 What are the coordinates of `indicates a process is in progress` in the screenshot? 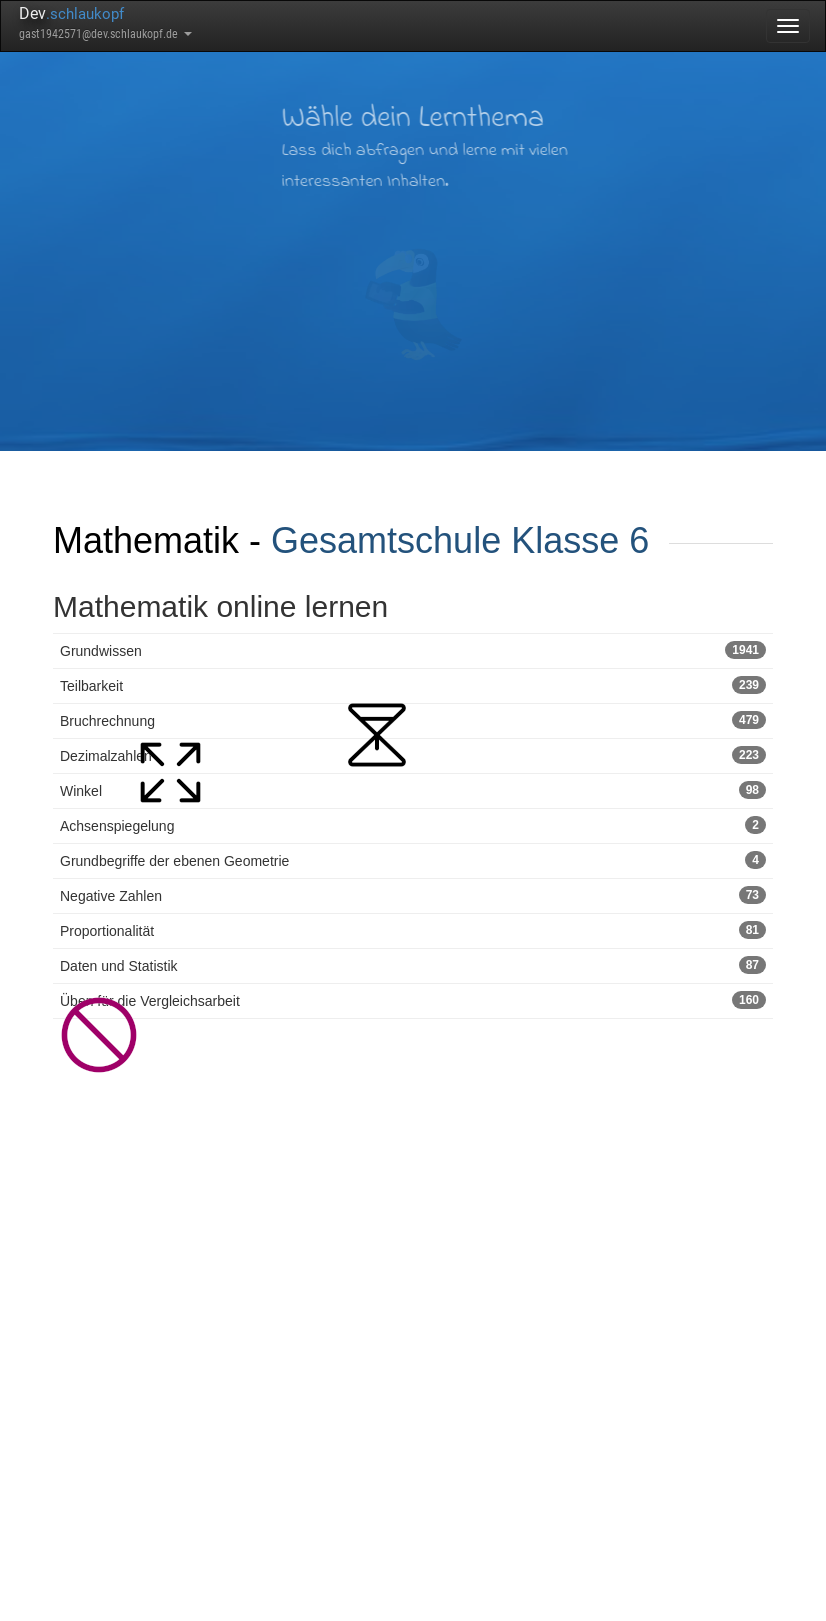 It's located at (377, 735).